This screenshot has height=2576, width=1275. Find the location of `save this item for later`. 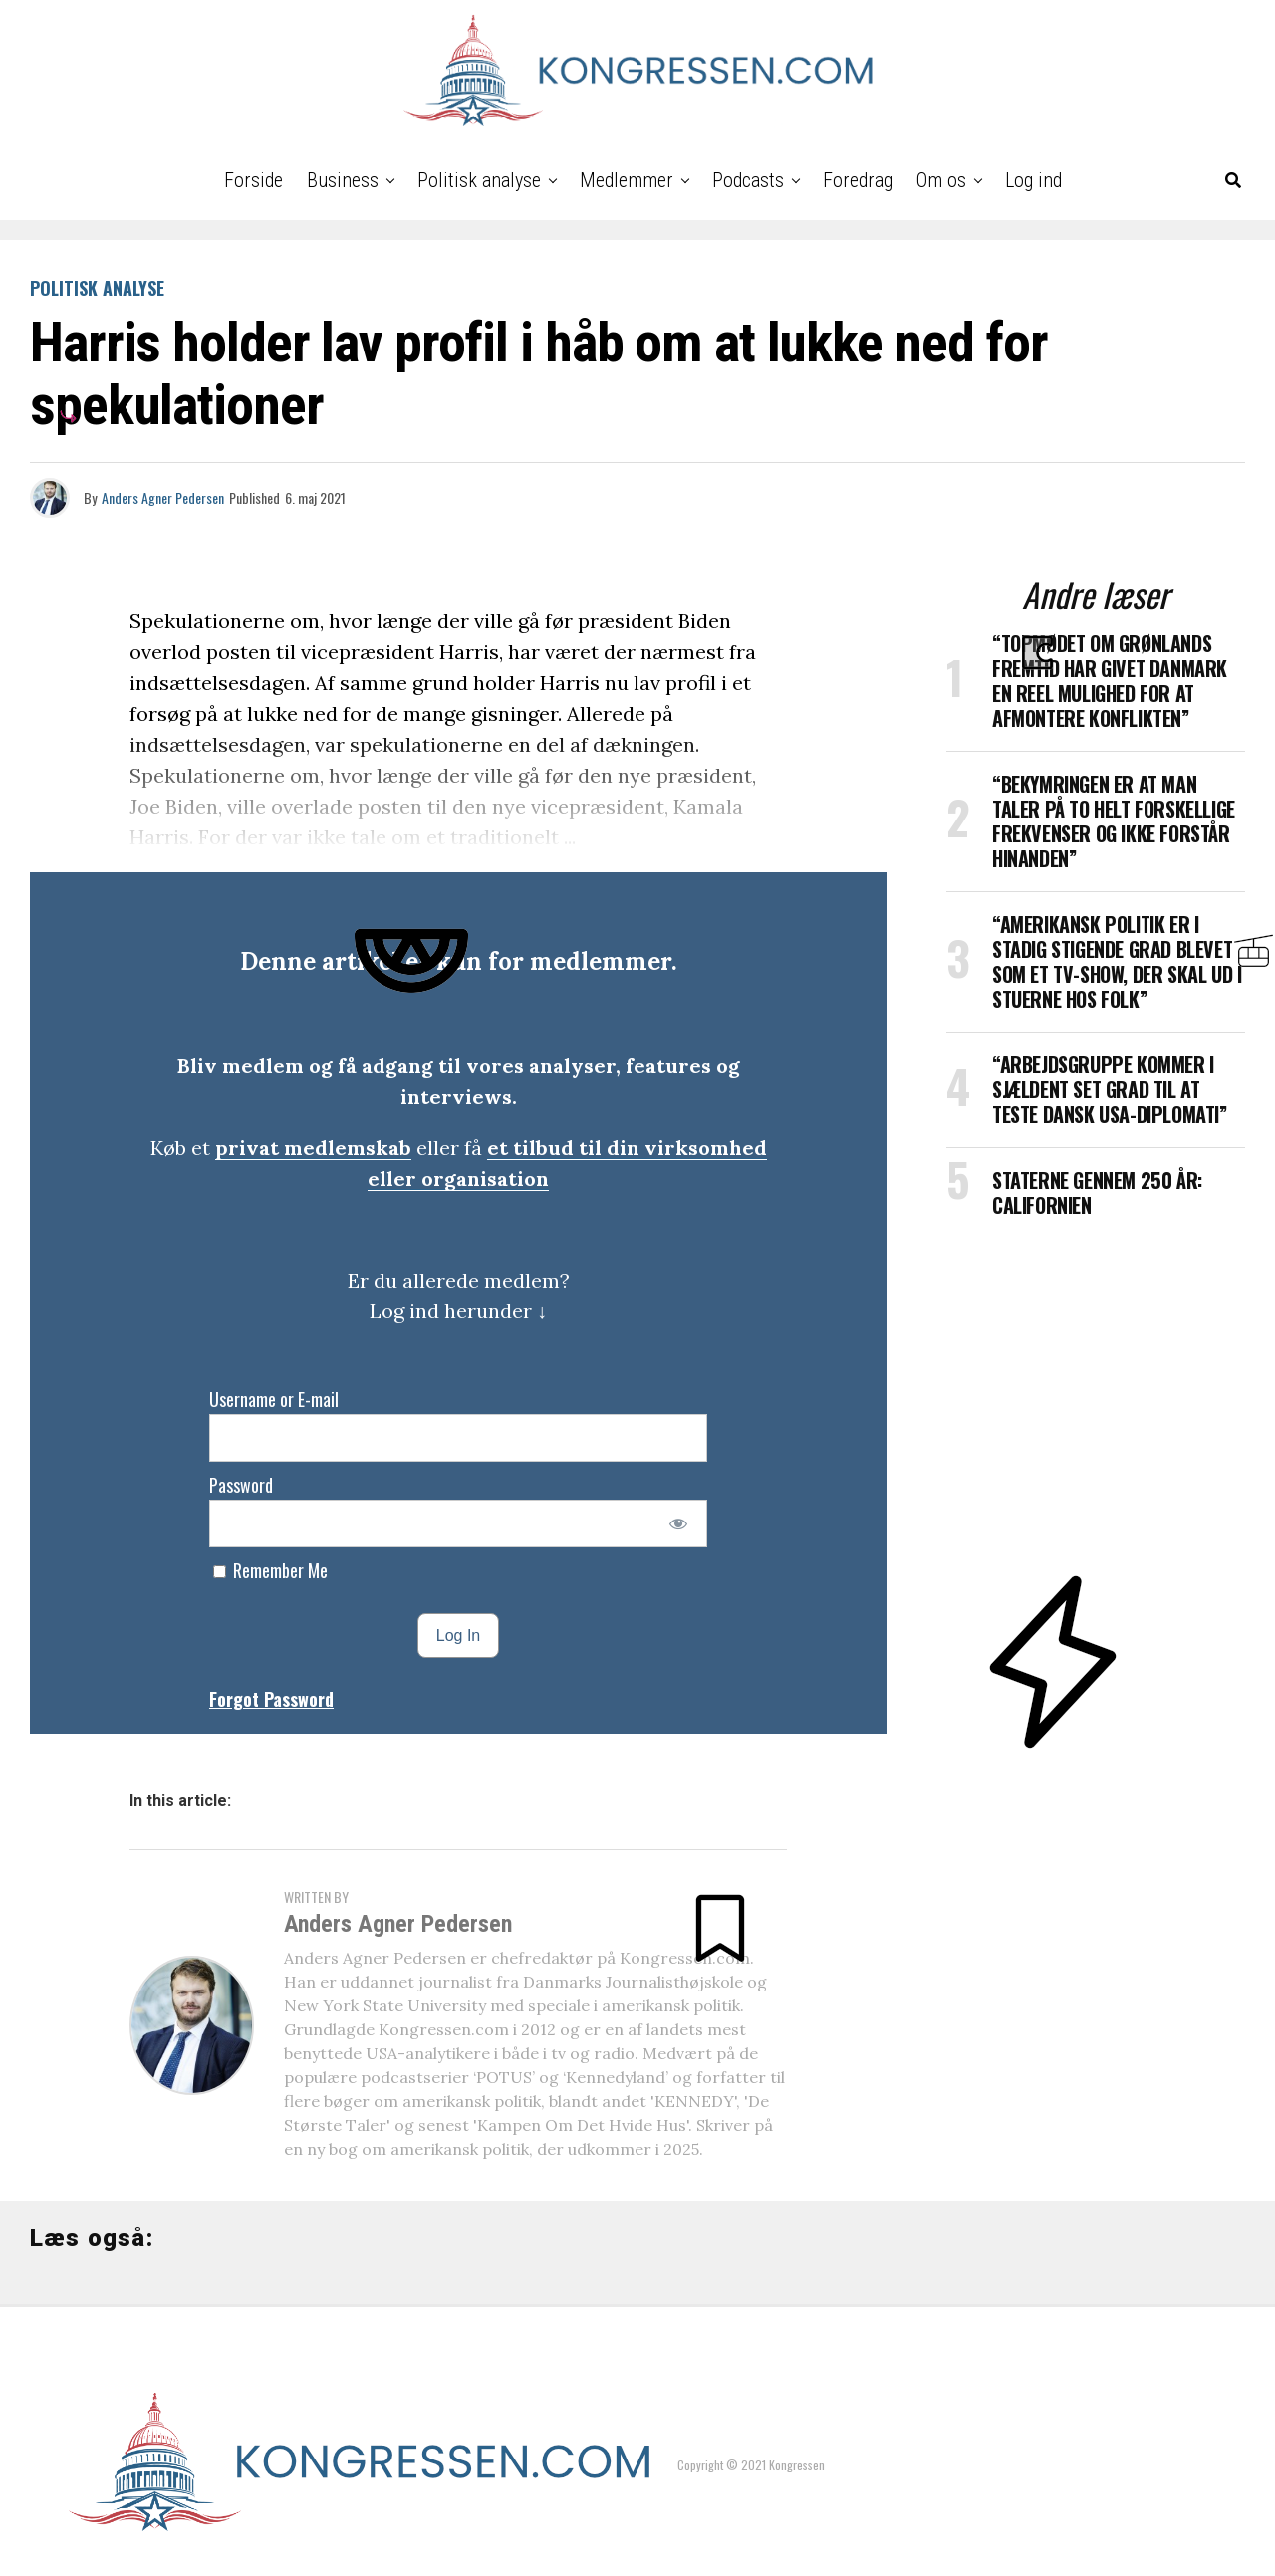

save this item for later is located at coordinates (720, 1927).